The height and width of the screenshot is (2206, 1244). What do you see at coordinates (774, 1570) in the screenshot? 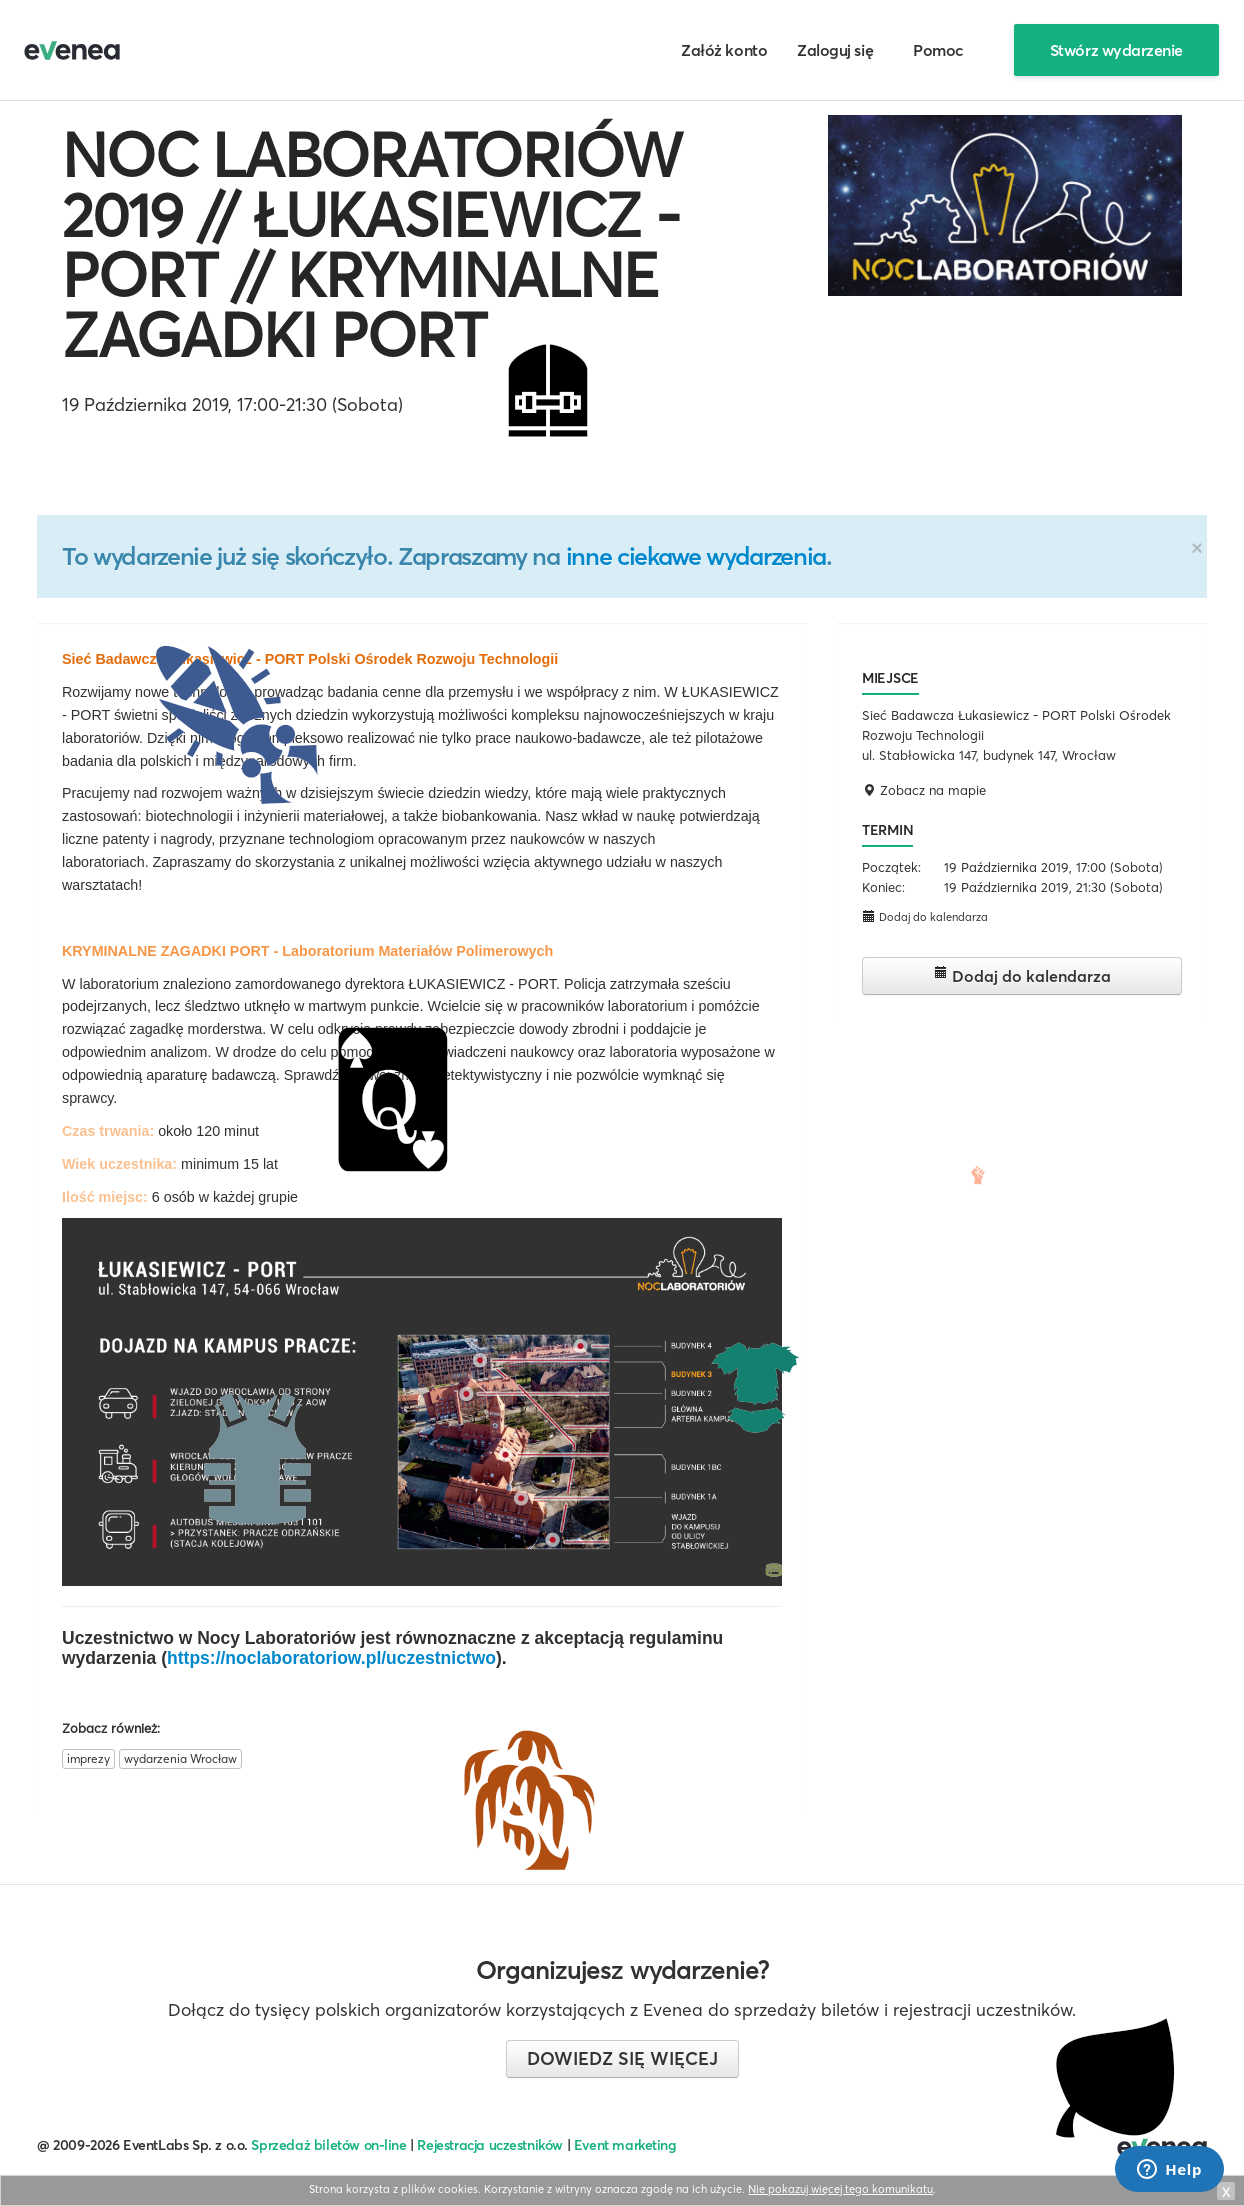
I see `canned fish item in a game inventory` at bounding box center [774, 1570].